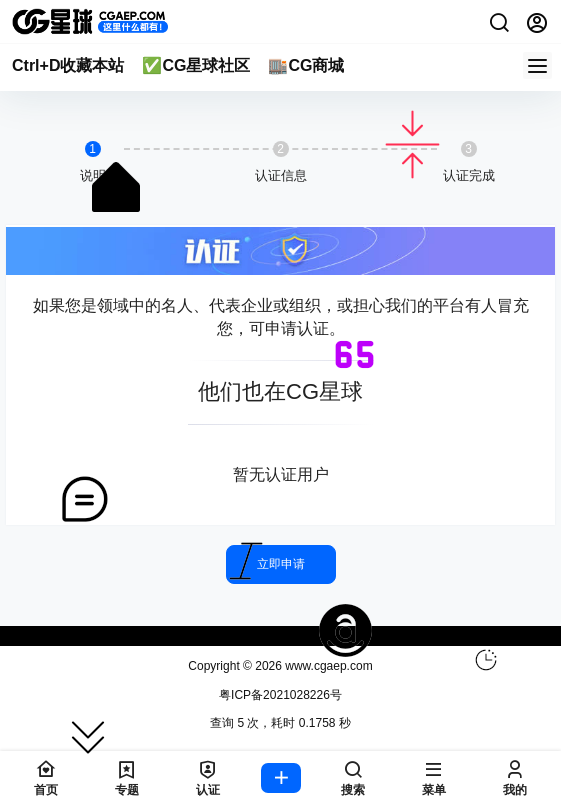  What do you see at coordinates (354, 354) in the screenshot?
I see `displays the number 65 as a label or badge` at bounding box center [354, 354].